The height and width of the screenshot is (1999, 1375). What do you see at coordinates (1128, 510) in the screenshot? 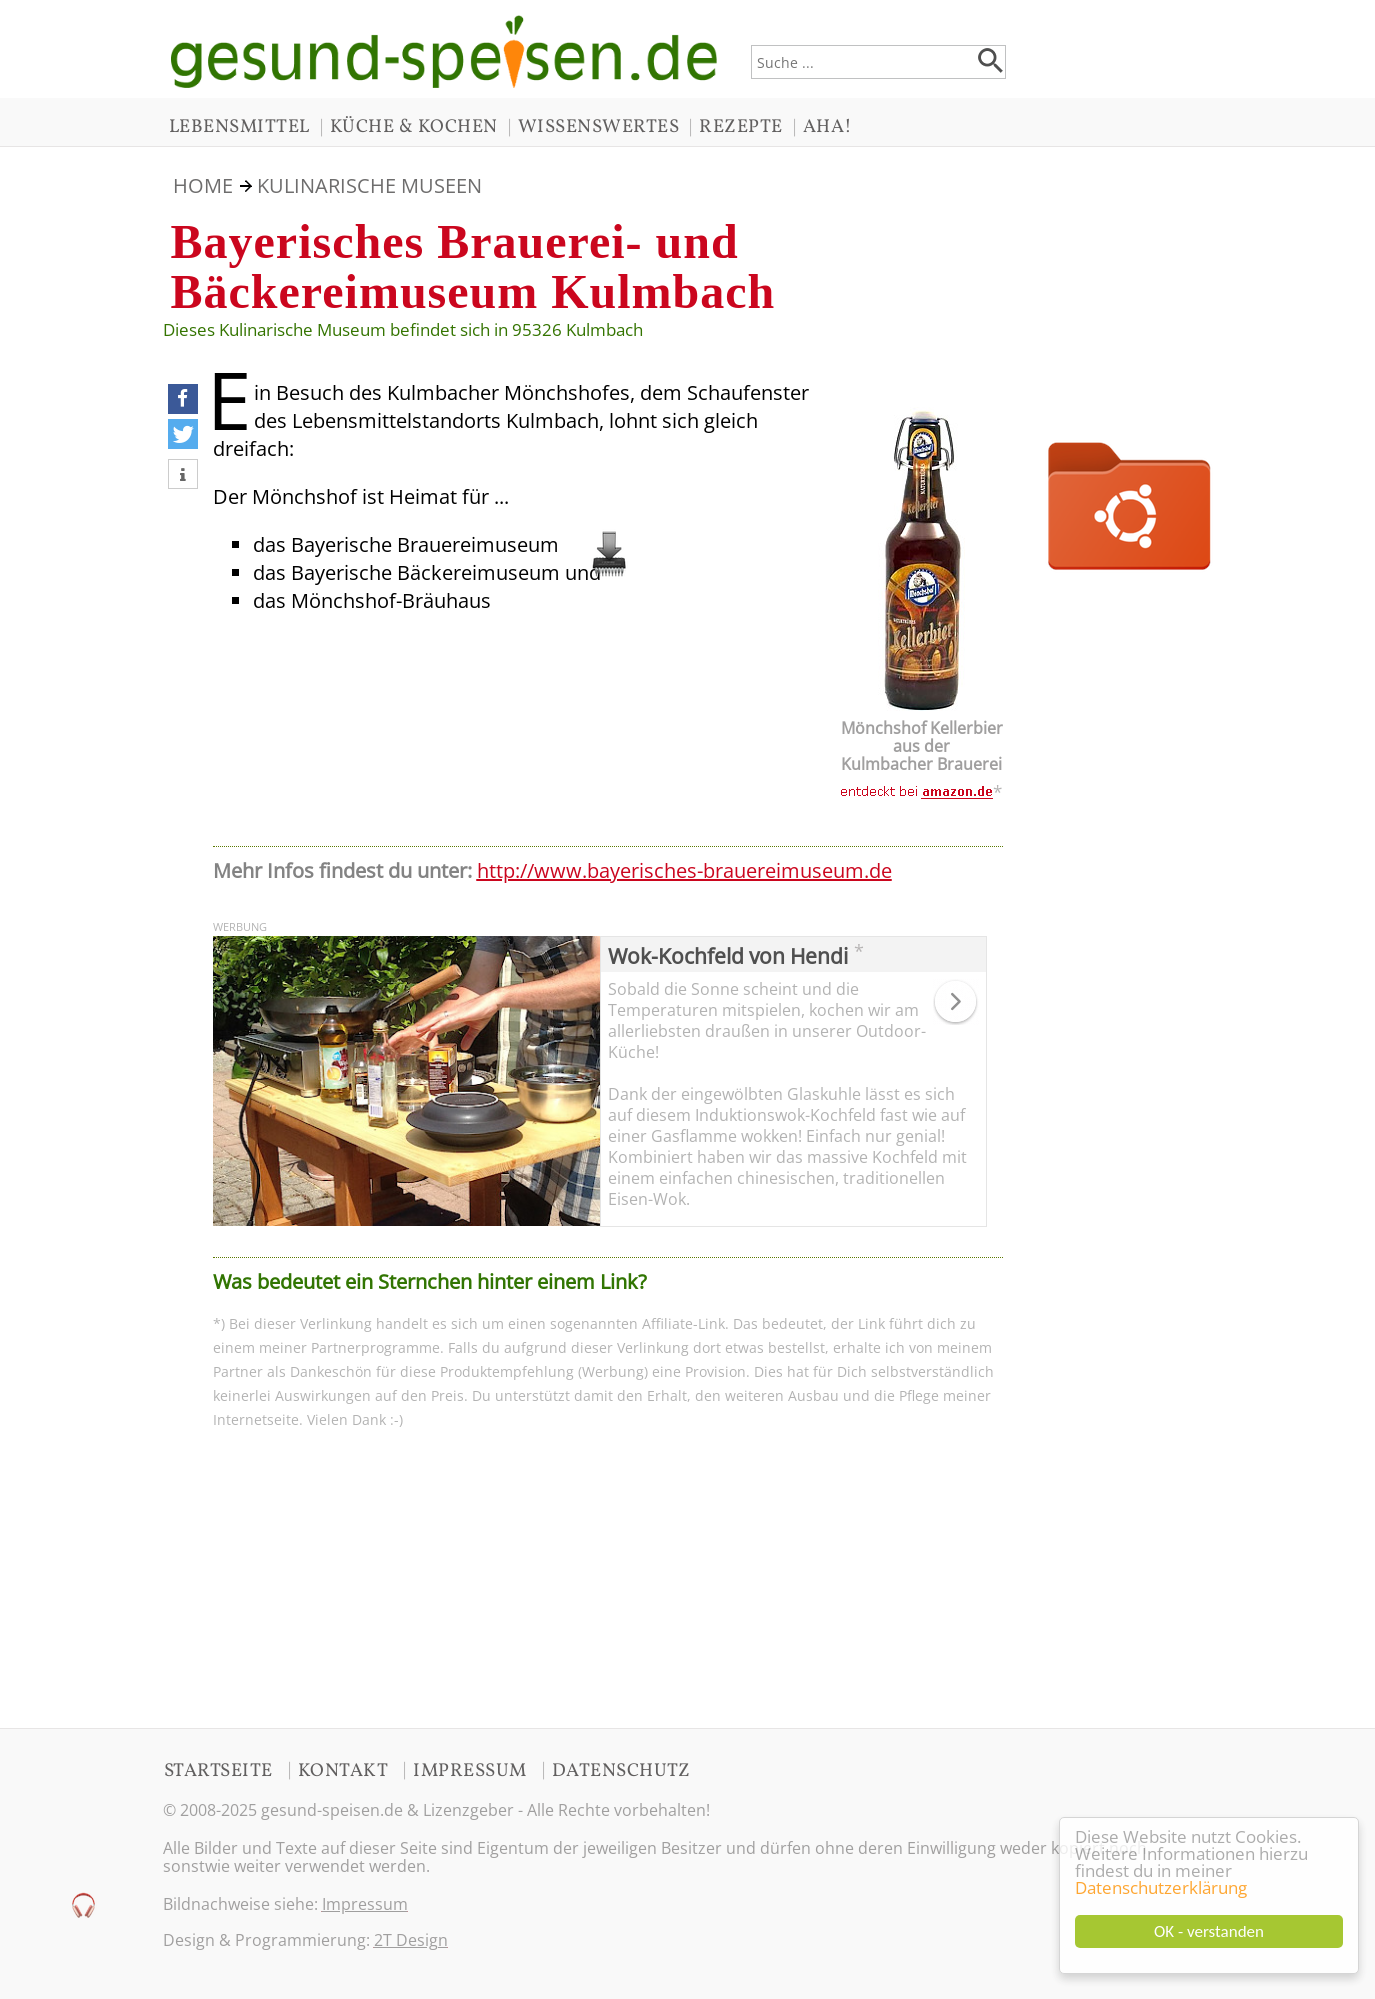
I see `open ubuntu system folder` at bounding box center [1128, 510].